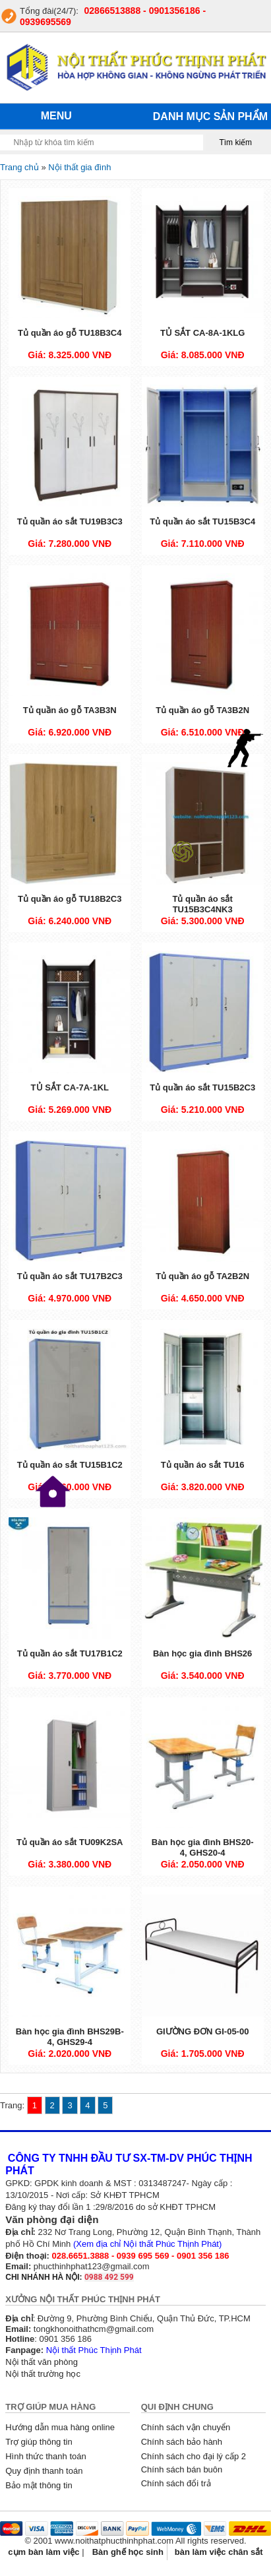 The height and width of the screenshot is (2576, 271). I want to click on OpenAI logo, so click(183, 852).